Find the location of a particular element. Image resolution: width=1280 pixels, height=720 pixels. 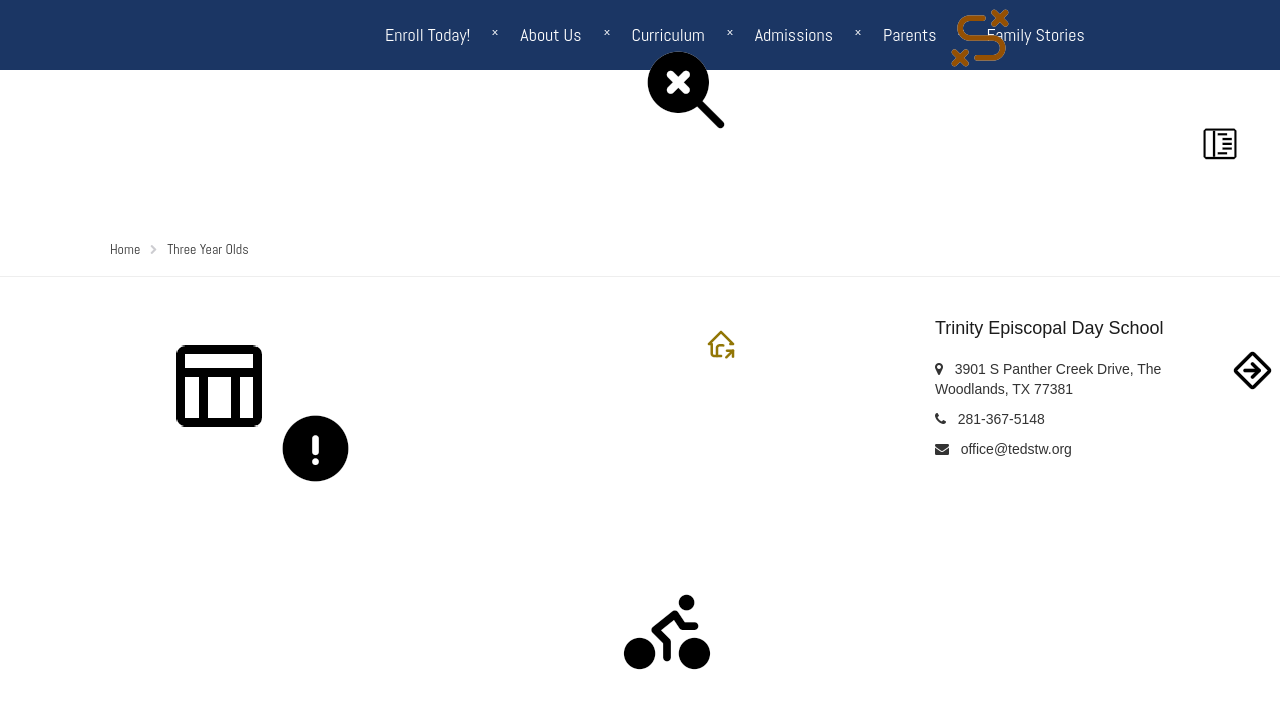

cancel or clear current search is located at coordinates (686, 90).